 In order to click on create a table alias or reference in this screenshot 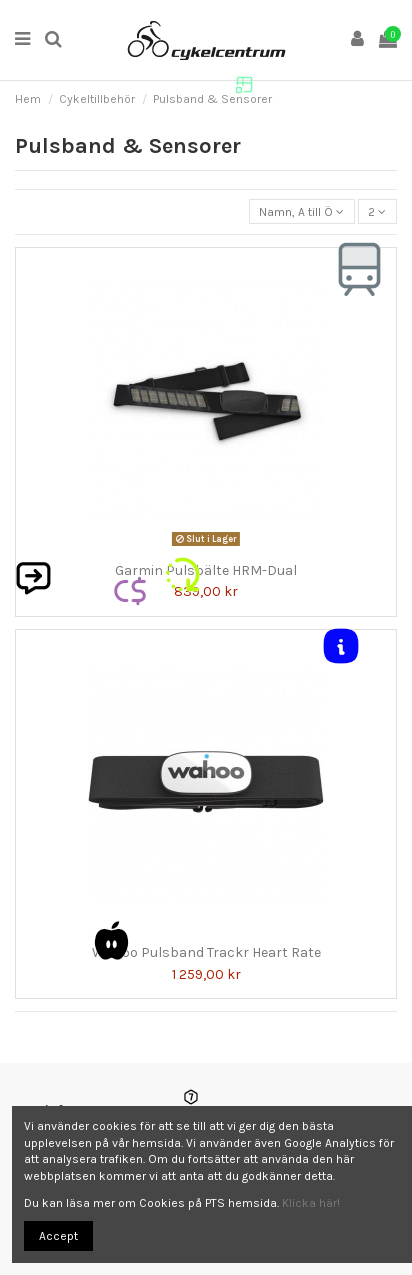, I will do `click(244, 84)`.